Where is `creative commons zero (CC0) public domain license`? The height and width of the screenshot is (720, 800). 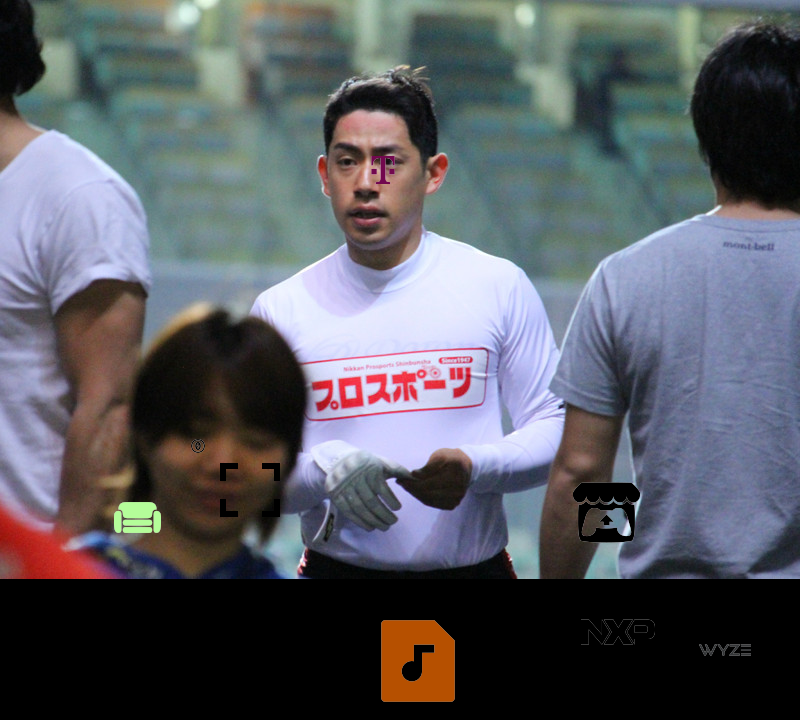
creative commons zero (CC0) public domain license is located at coordinates (198, 446).